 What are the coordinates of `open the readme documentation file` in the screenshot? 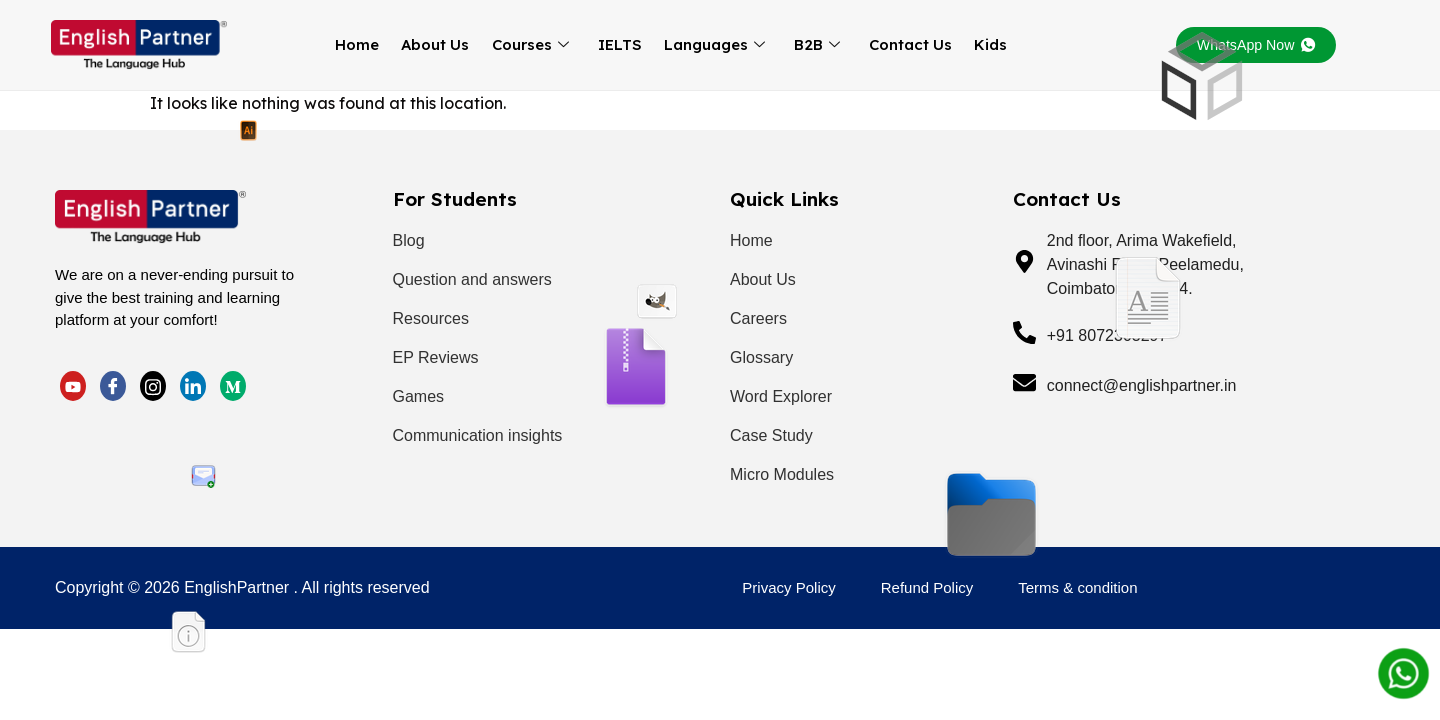 It's located at (188, 631).